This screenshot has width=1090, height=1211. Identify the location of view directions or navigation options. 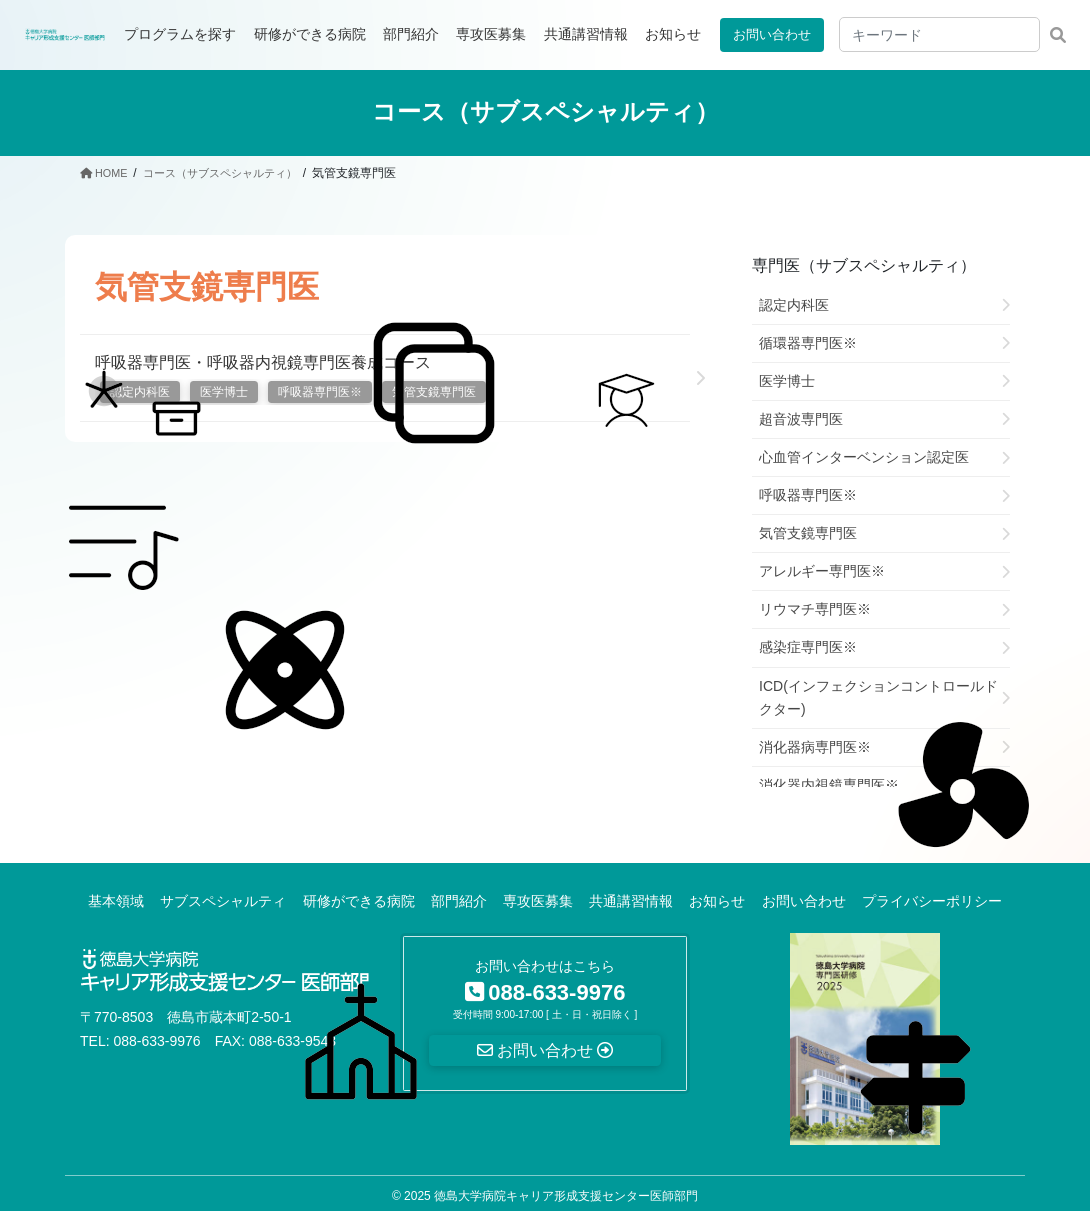
(915, 1077).